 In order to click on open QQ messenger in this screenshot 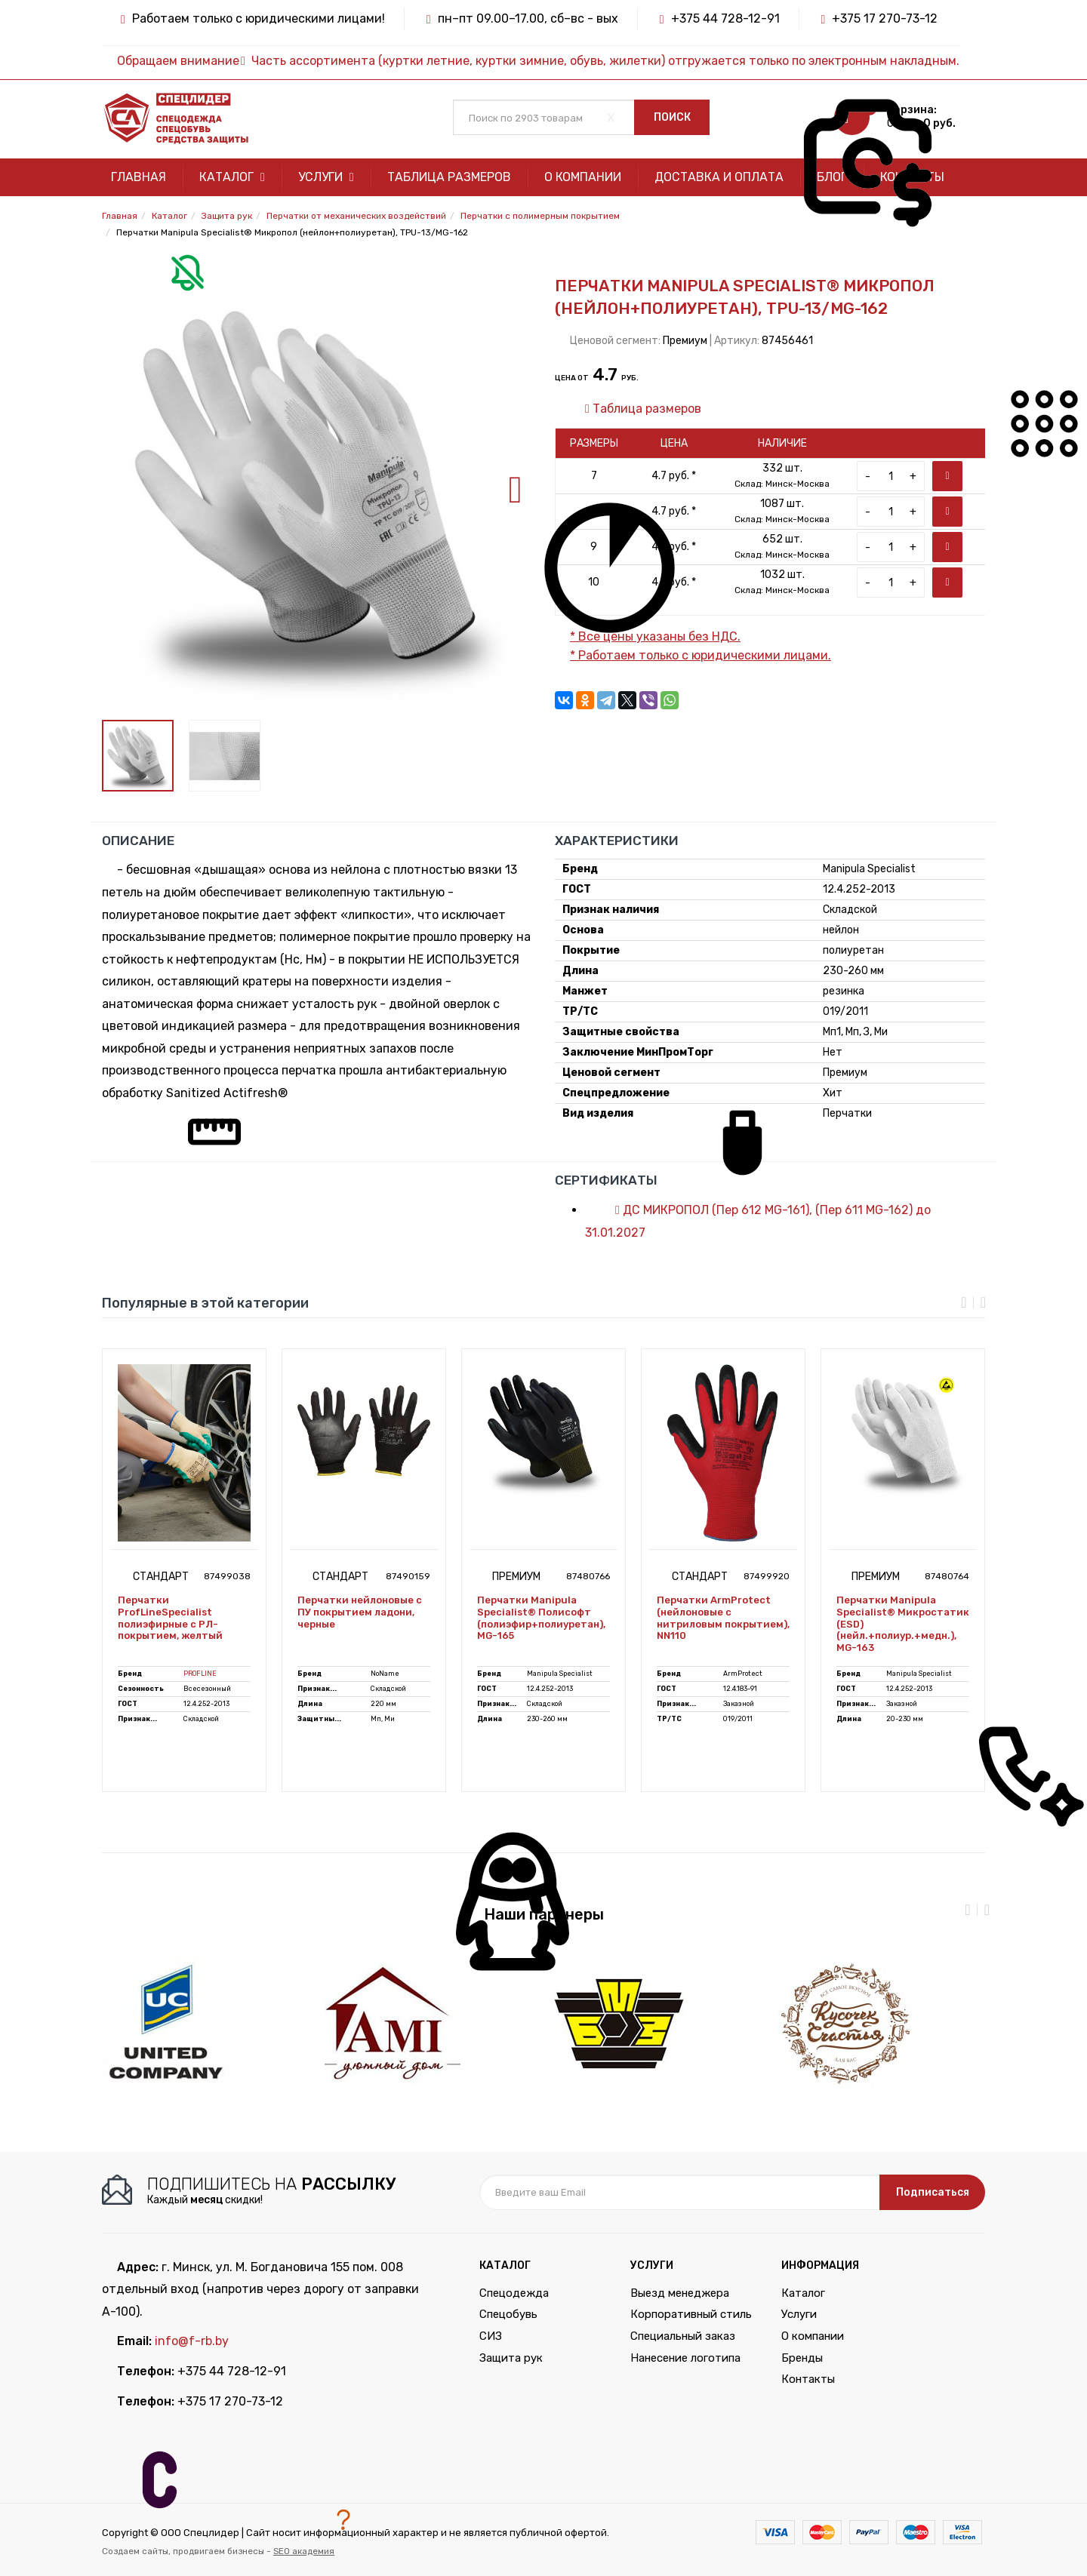, I will do `click(513, 1901)`.